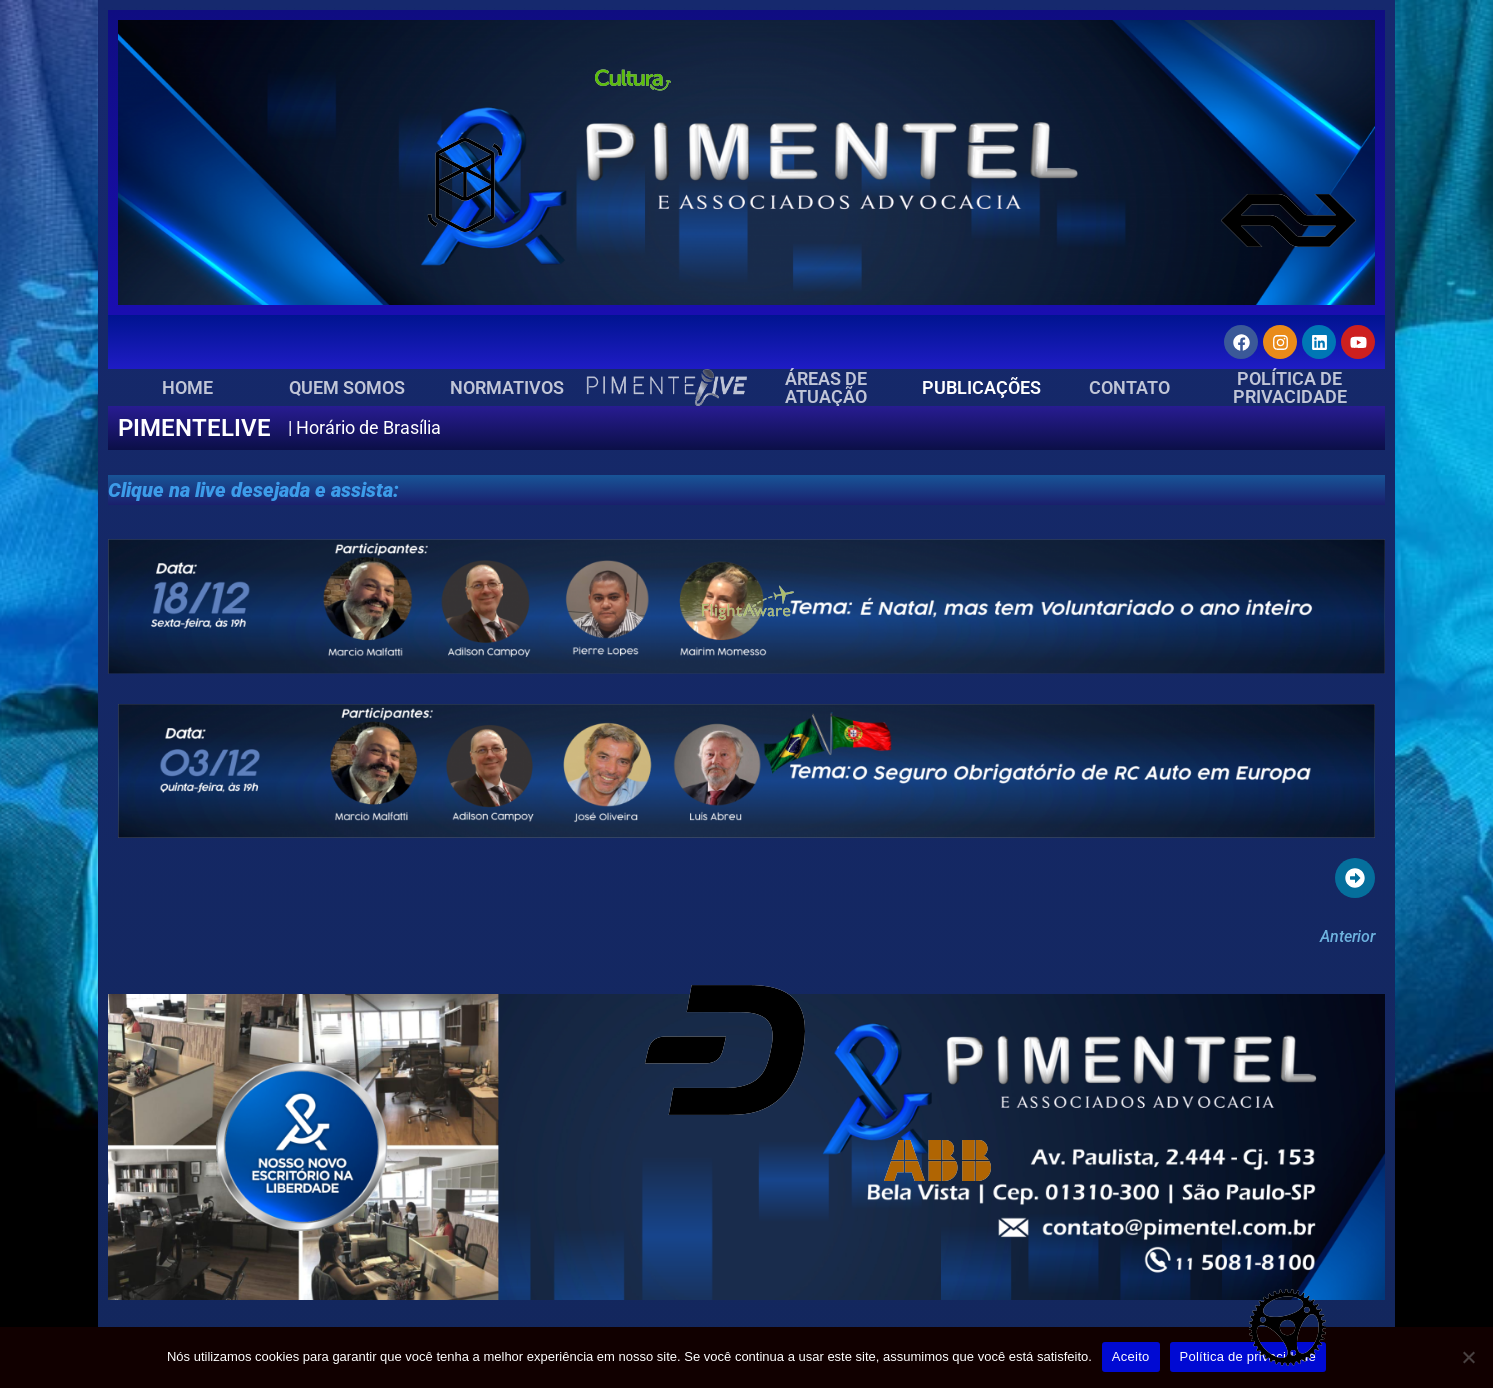 The width and height of the screenshot is (1493, 1388). I want to click on navigate to the Cultura website or app, so click(633, 80).